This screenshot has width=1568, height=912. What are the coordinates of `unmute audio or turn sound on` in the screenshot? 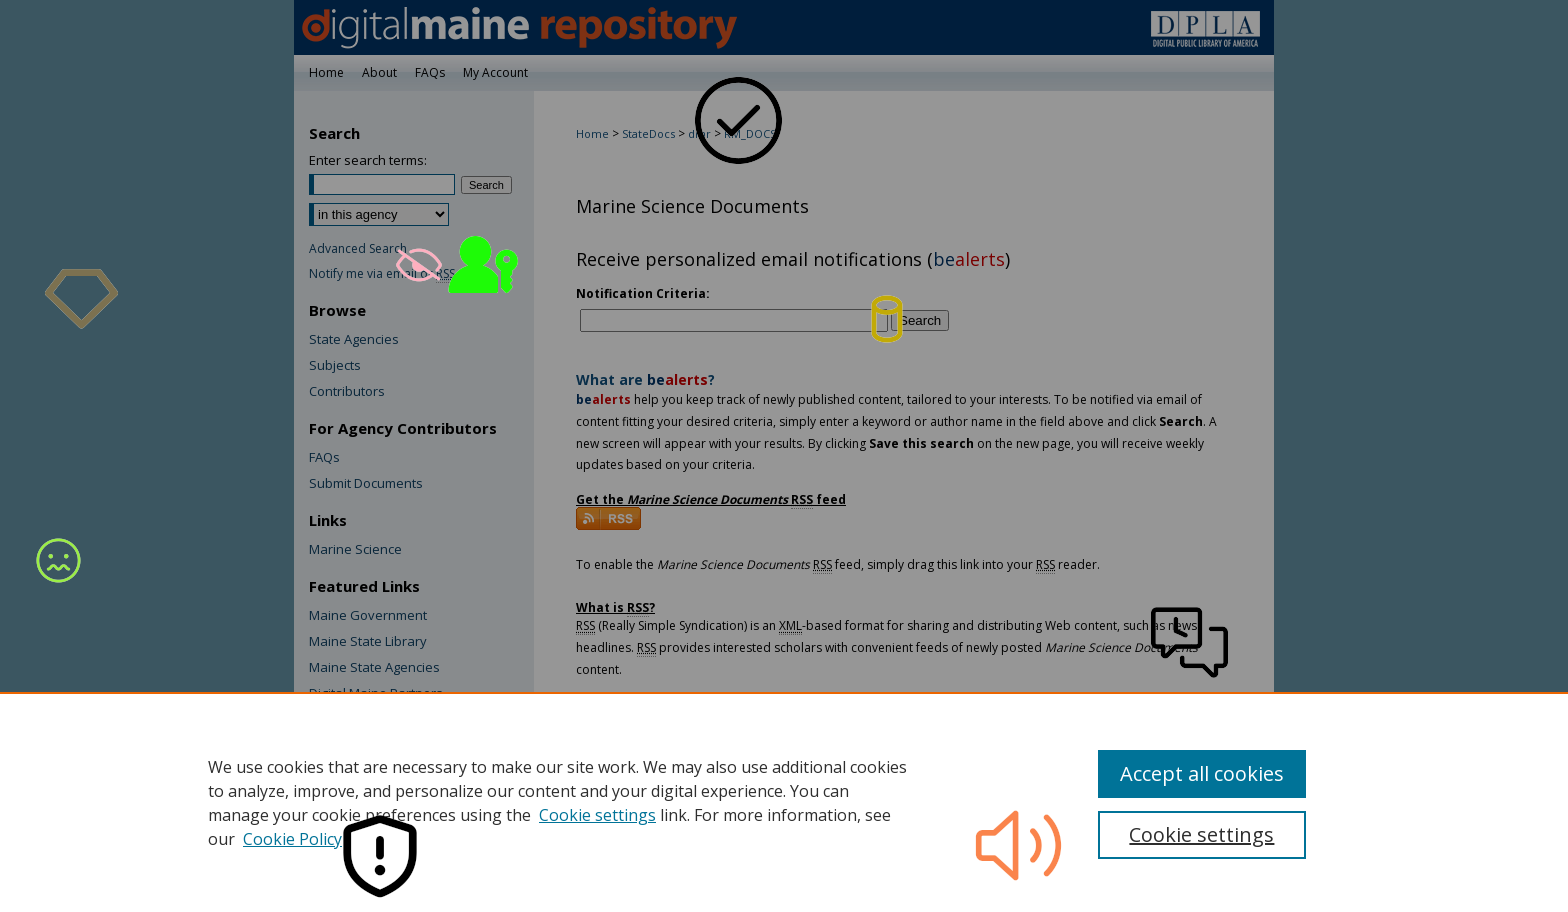 It's located at (1018, 845).